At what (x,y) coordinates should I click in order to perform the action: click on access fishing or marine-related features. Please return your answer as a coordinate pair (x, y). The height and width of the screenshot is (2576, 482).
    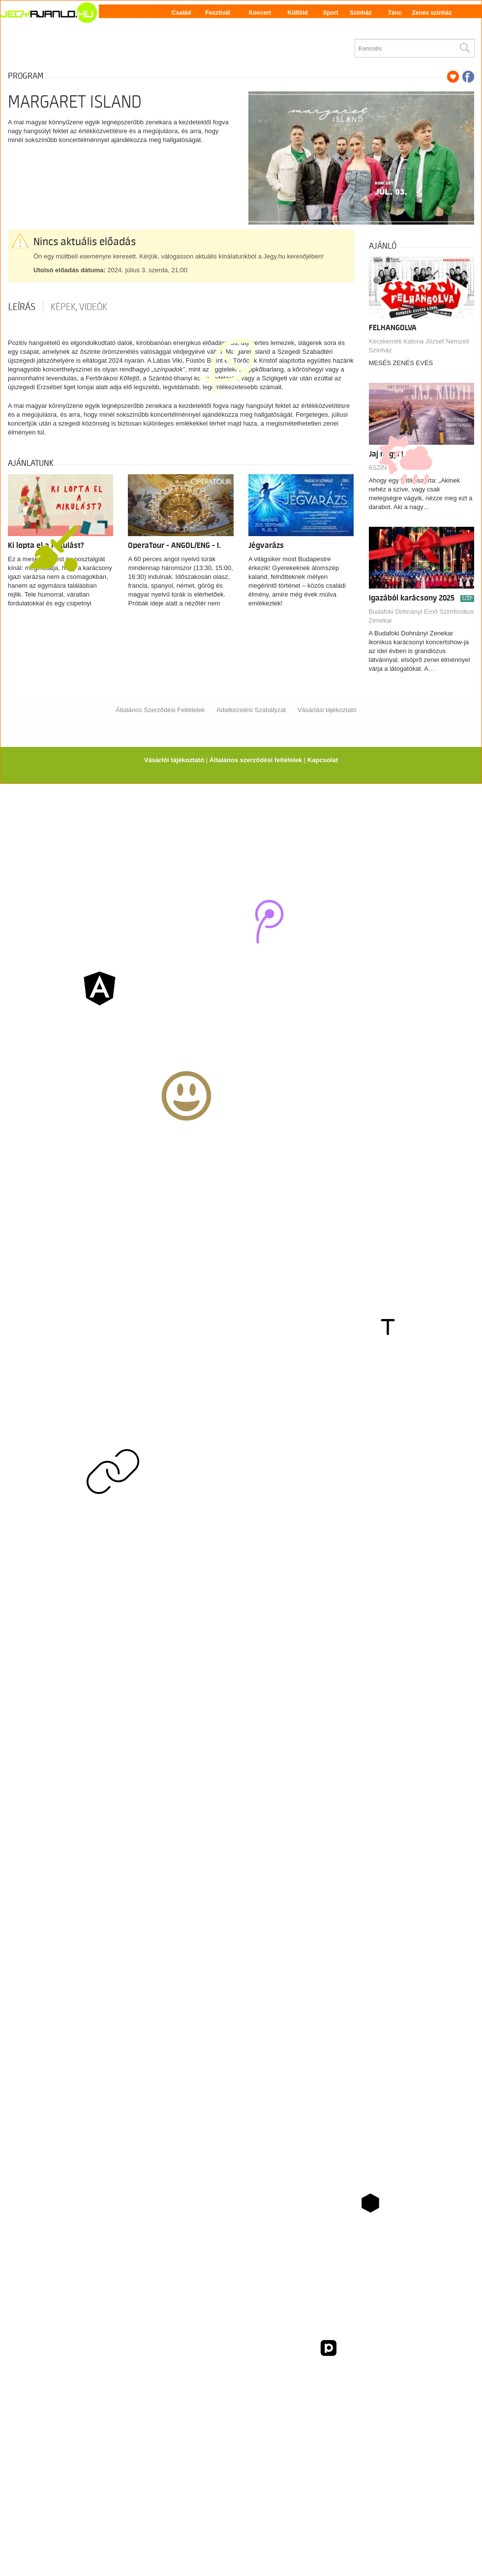
    Looking at the image, I should click on (229, 364).